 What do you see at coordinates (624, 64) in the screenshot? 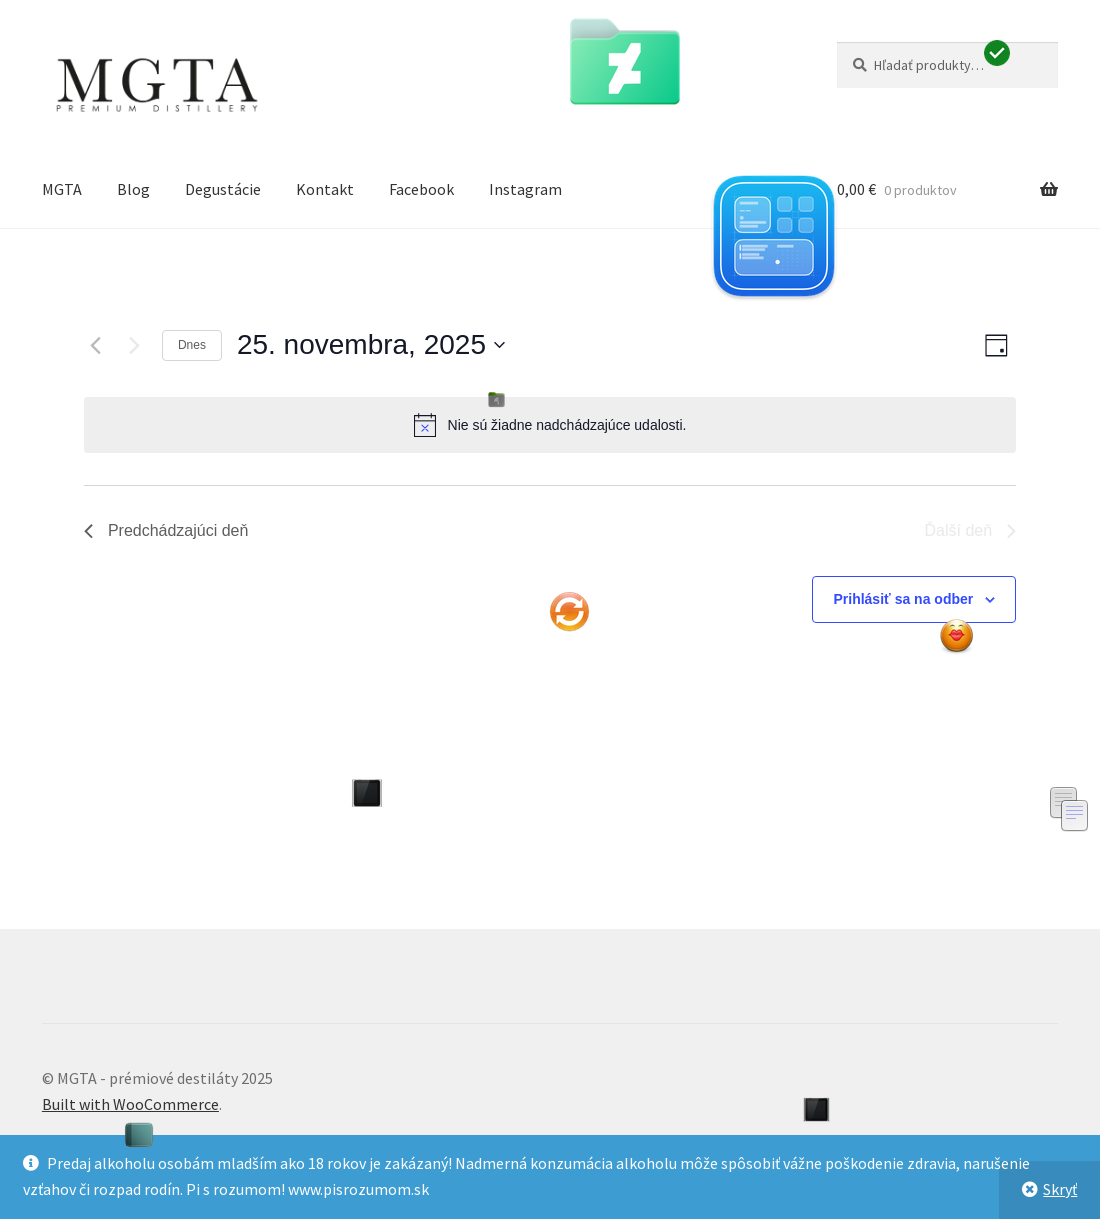
I see `open your DeviantArt downloads folder` at bounding box center [624, 64].